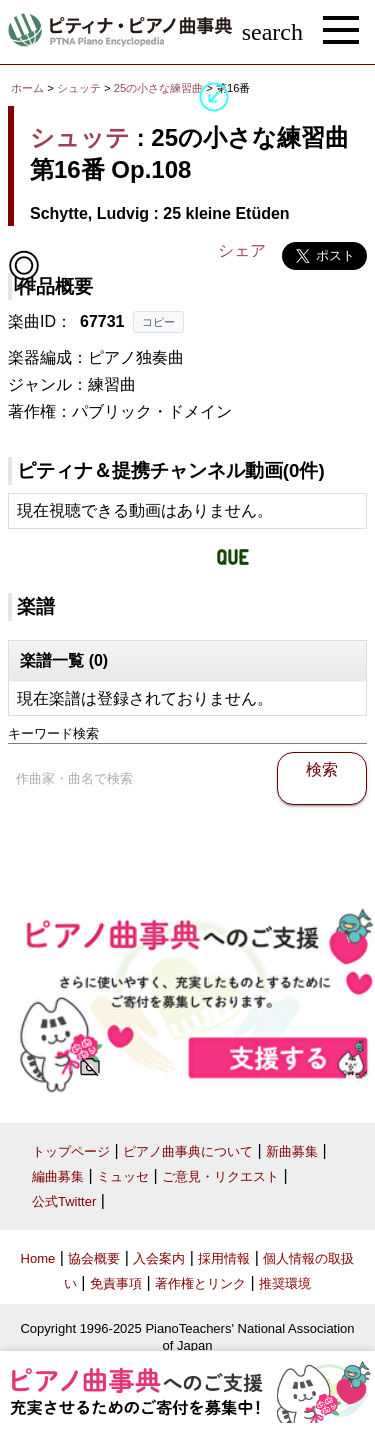  I want to click on navigate to previous or lower-left content, so click(214, 97).